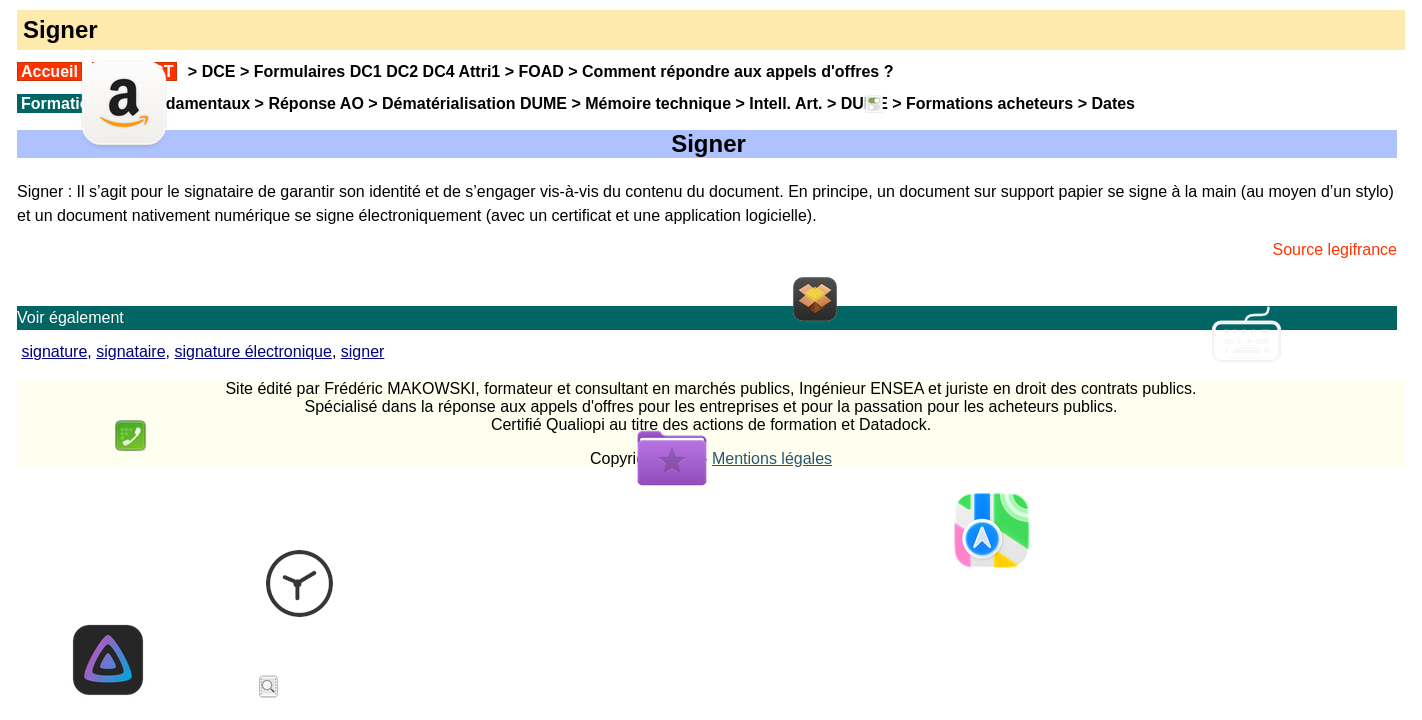 The image size is (1422, 720). Describe the element at coordinates (1246, 334) in the screenshot. I see `switch keyboard layout or language` at that location.